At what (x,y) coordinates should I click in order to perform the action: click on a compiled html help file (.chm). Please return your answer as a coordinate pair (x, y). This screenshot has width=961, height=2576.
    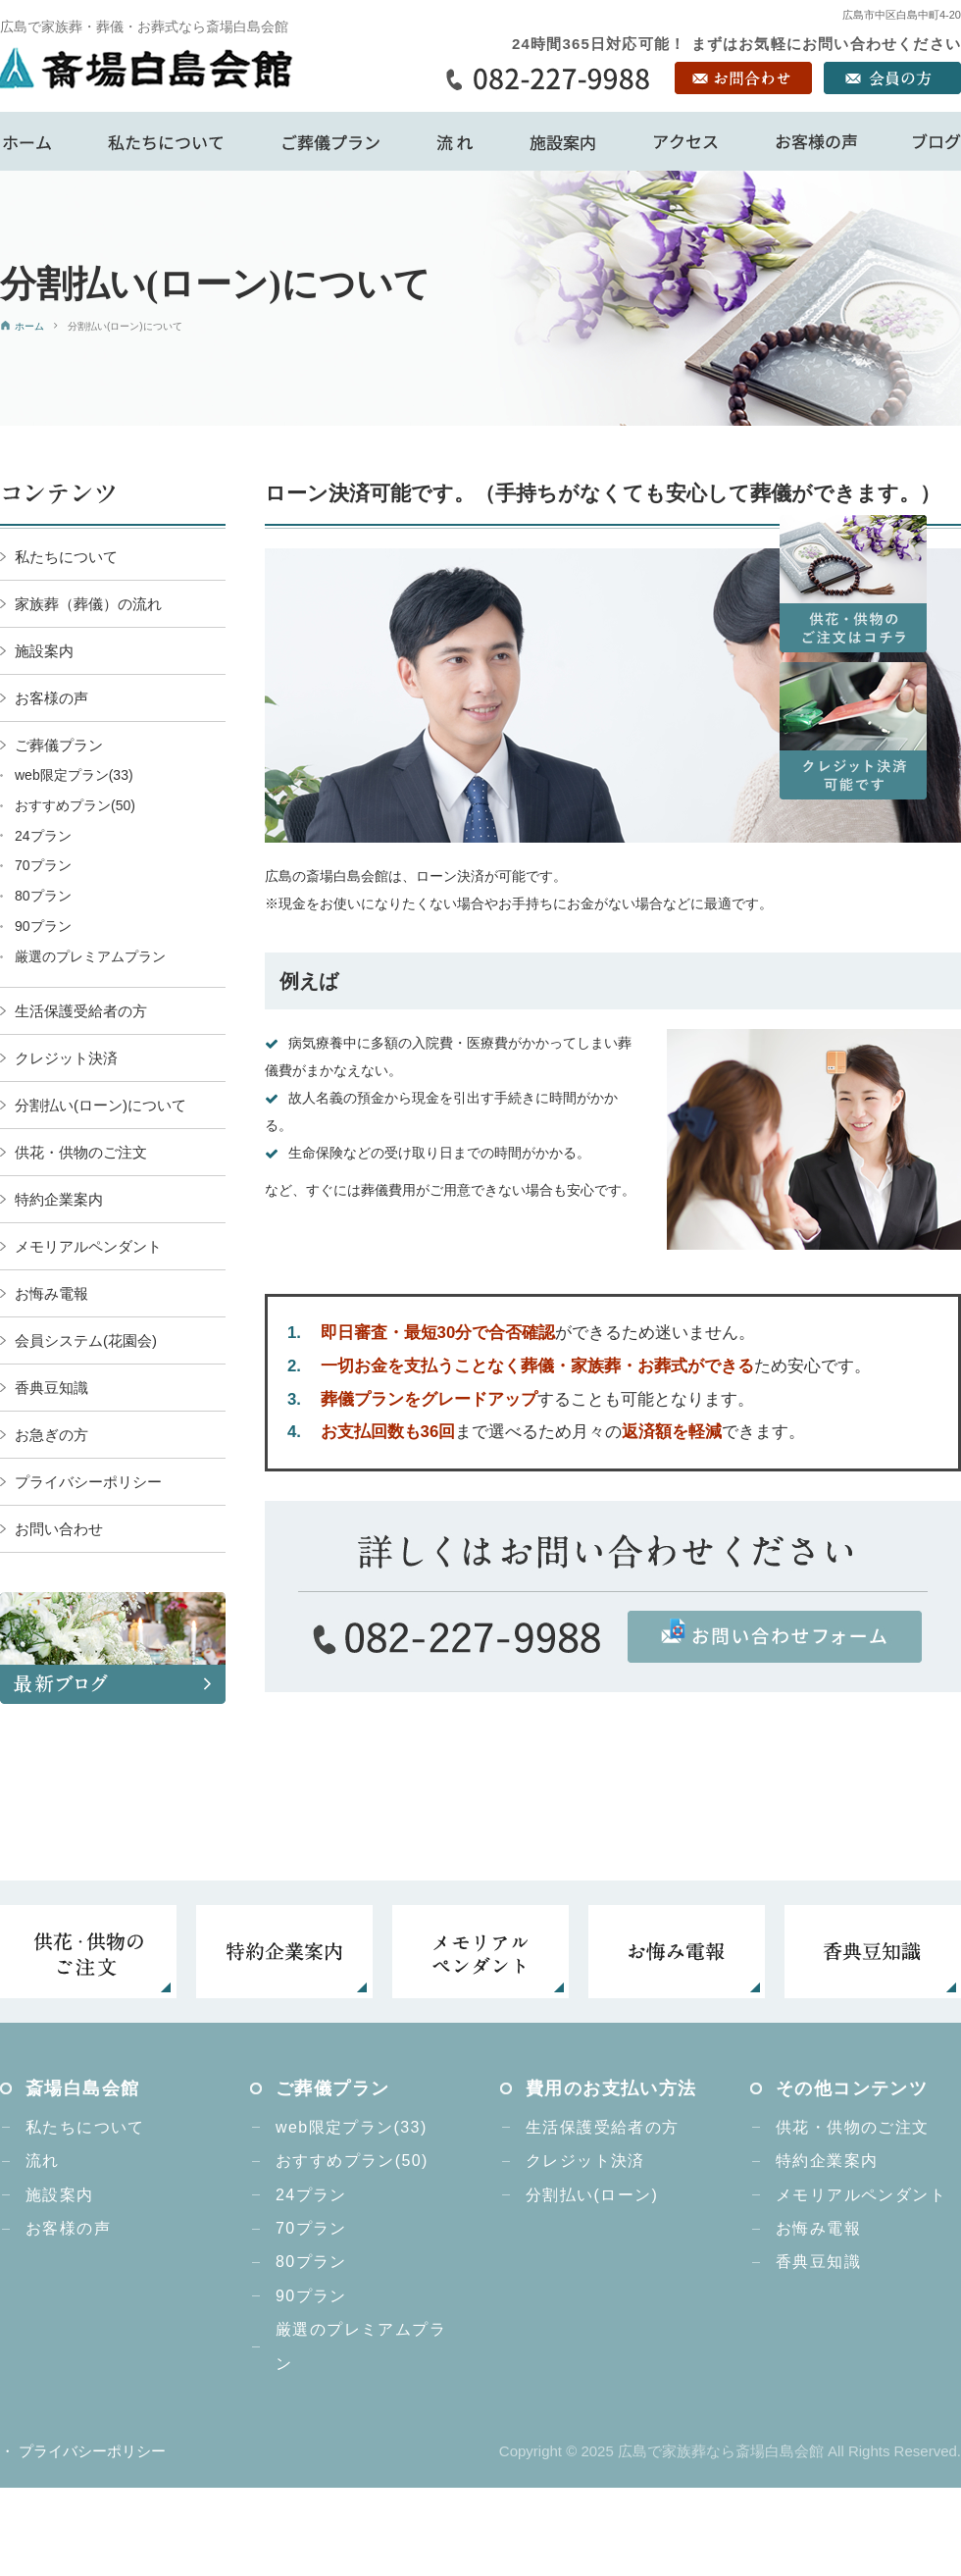
    Looking at the image, I should click on (678, 1628).